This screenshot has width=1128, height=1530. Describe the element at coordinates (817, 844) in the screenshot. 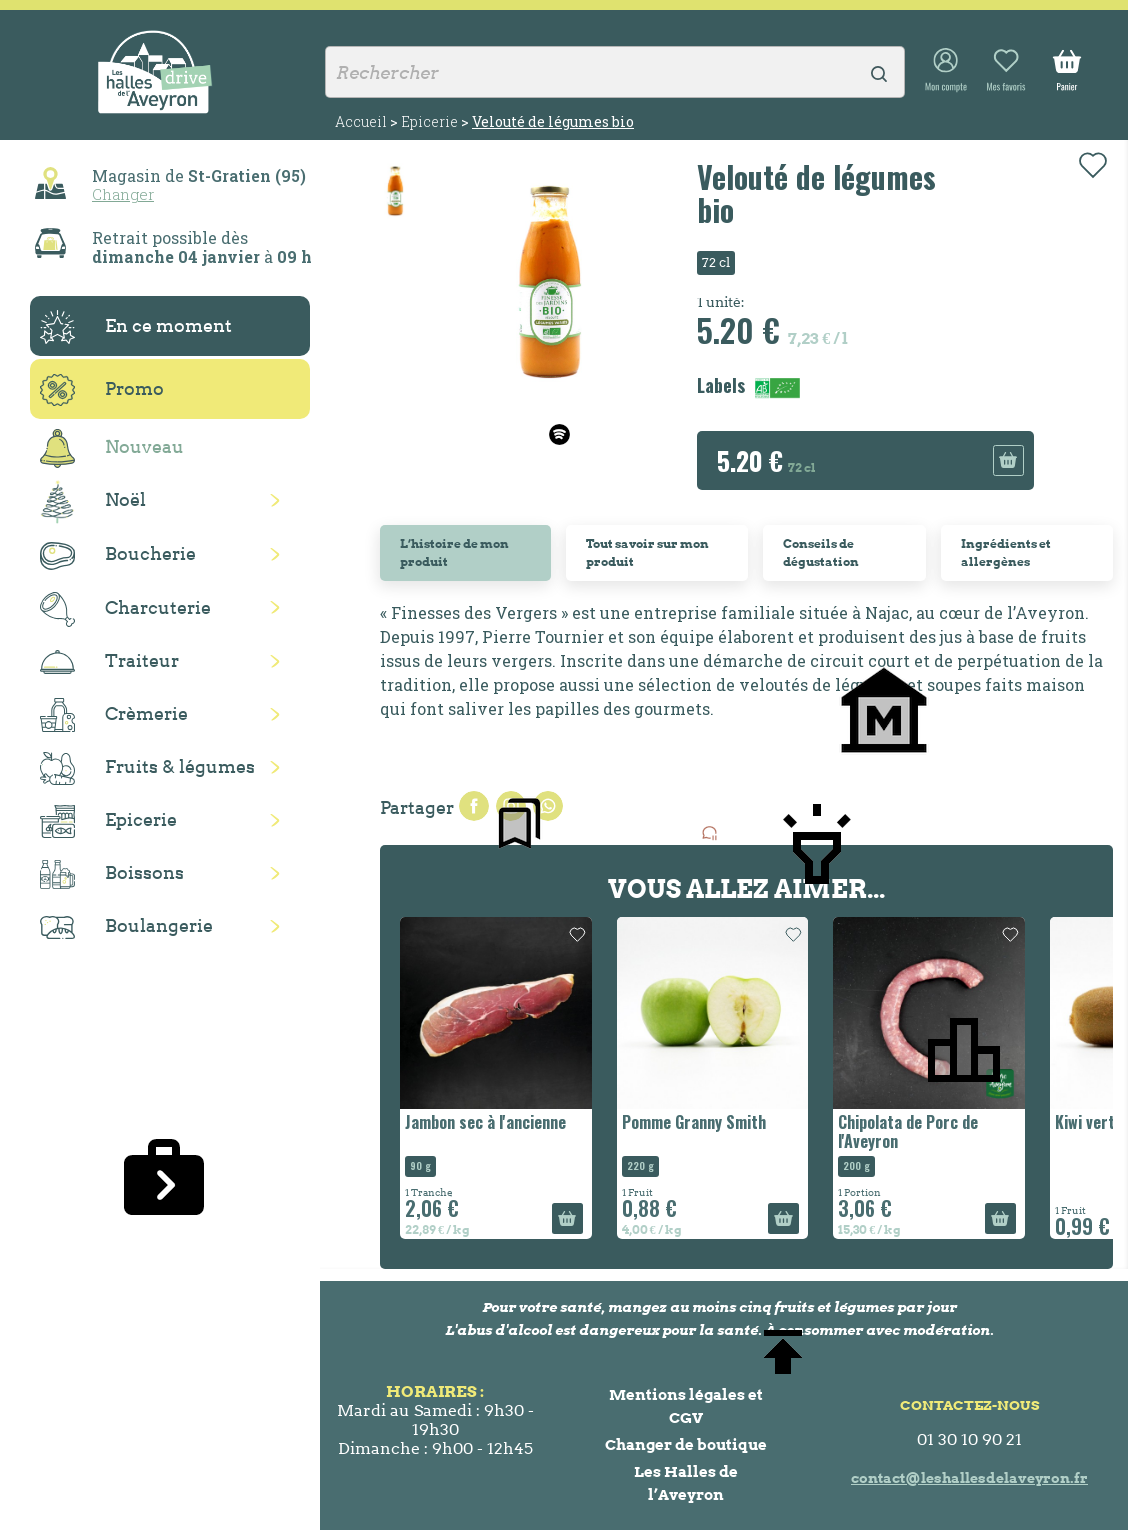

I see `highlight selected text` at that location.